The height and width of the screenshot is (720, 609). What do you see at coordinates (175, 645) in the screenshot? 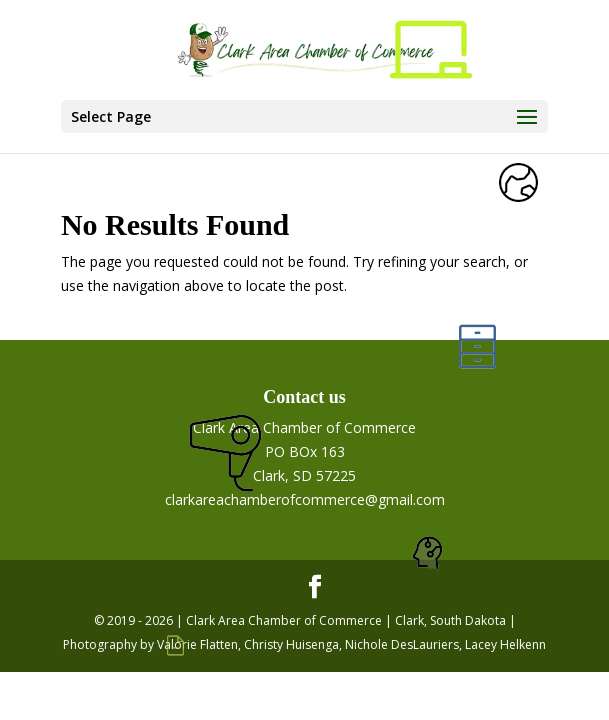
I see `remove a file from the list` at bounding box center [175, 645].